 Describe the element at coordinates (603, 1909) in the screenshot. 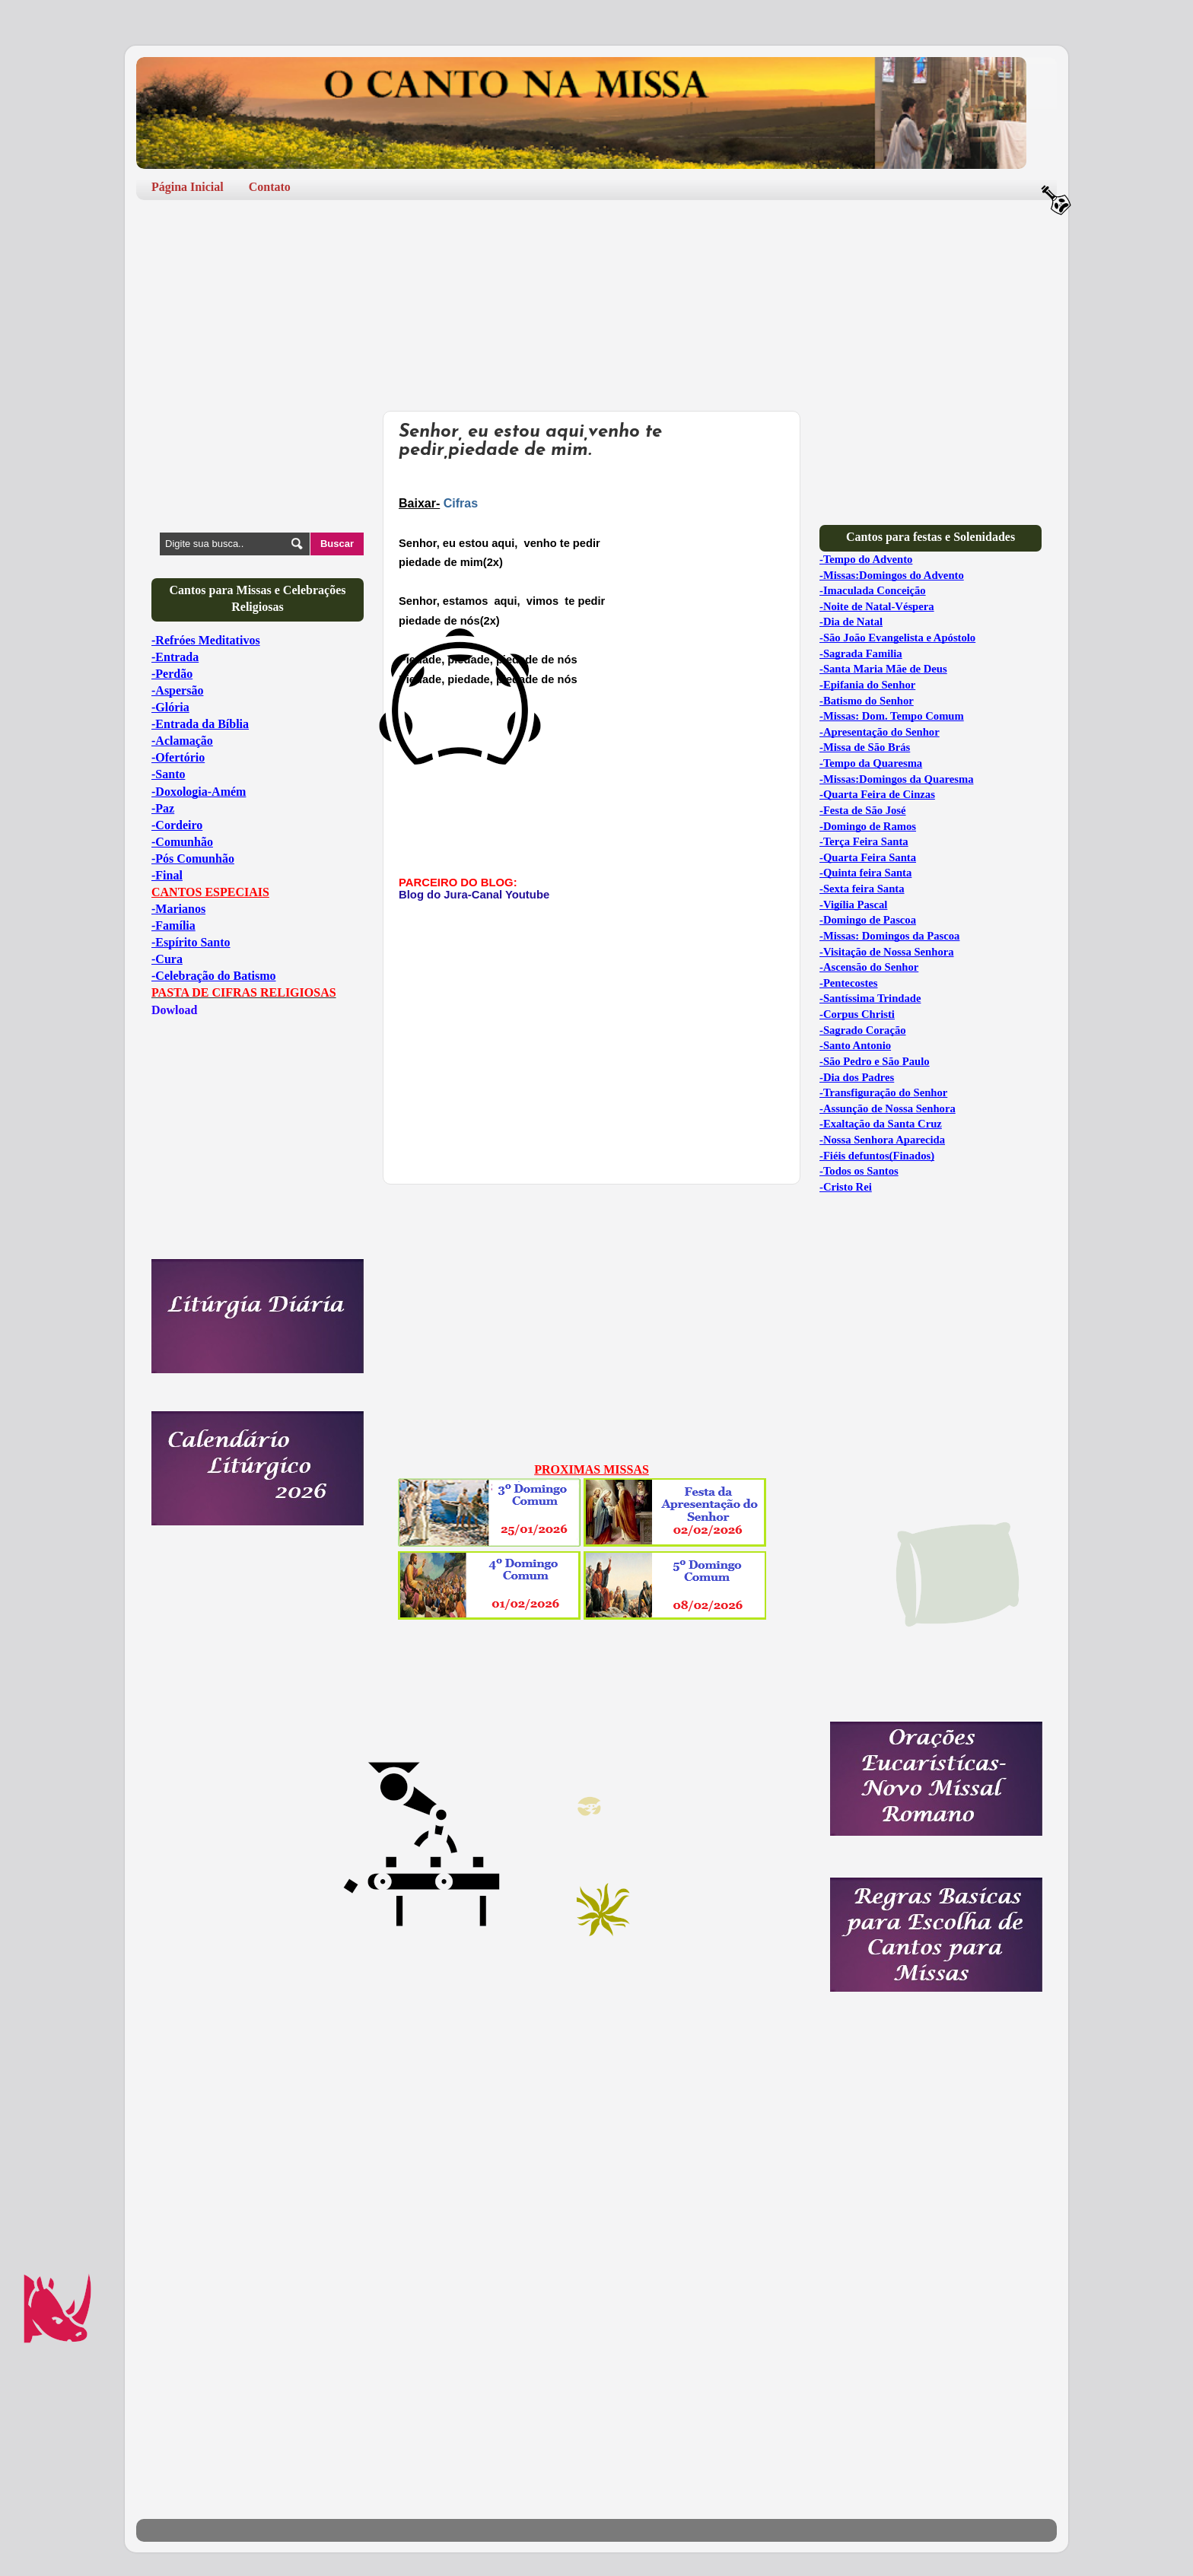

I see `vanilla flavor ingredient or flavoring option` at that location.